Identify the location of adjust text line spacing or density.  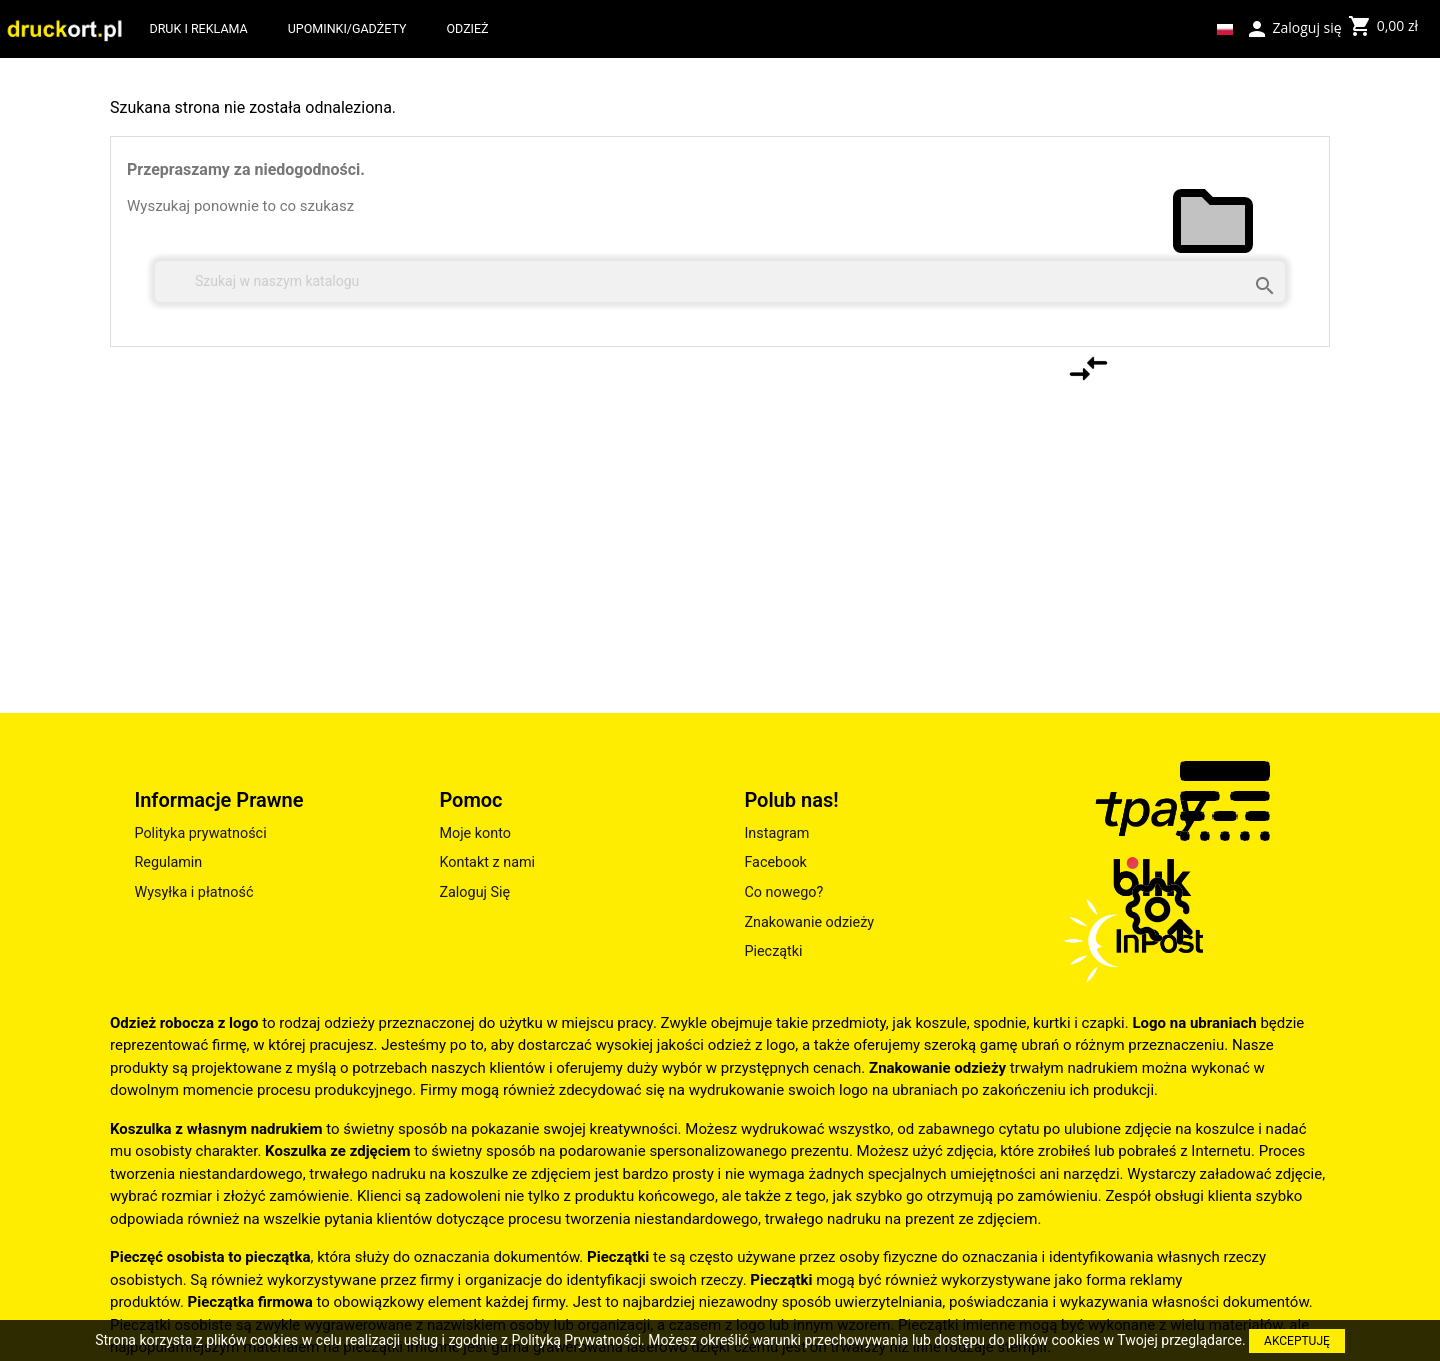
(1225, 801).